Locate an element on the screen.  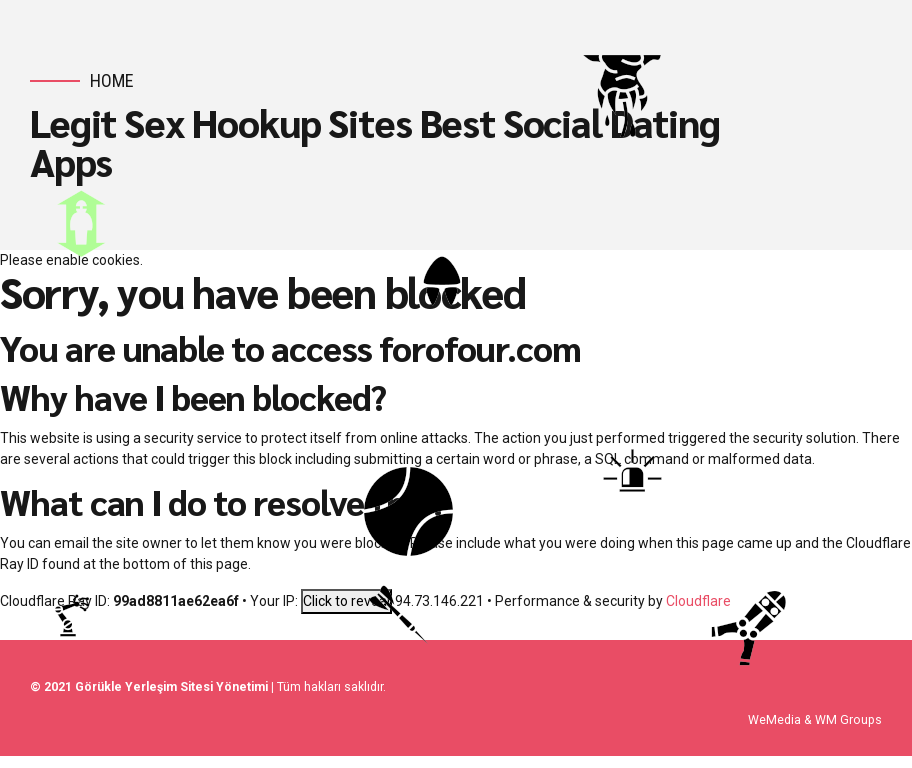
access tennis or sports-related features is located at coordinates (408, 511).